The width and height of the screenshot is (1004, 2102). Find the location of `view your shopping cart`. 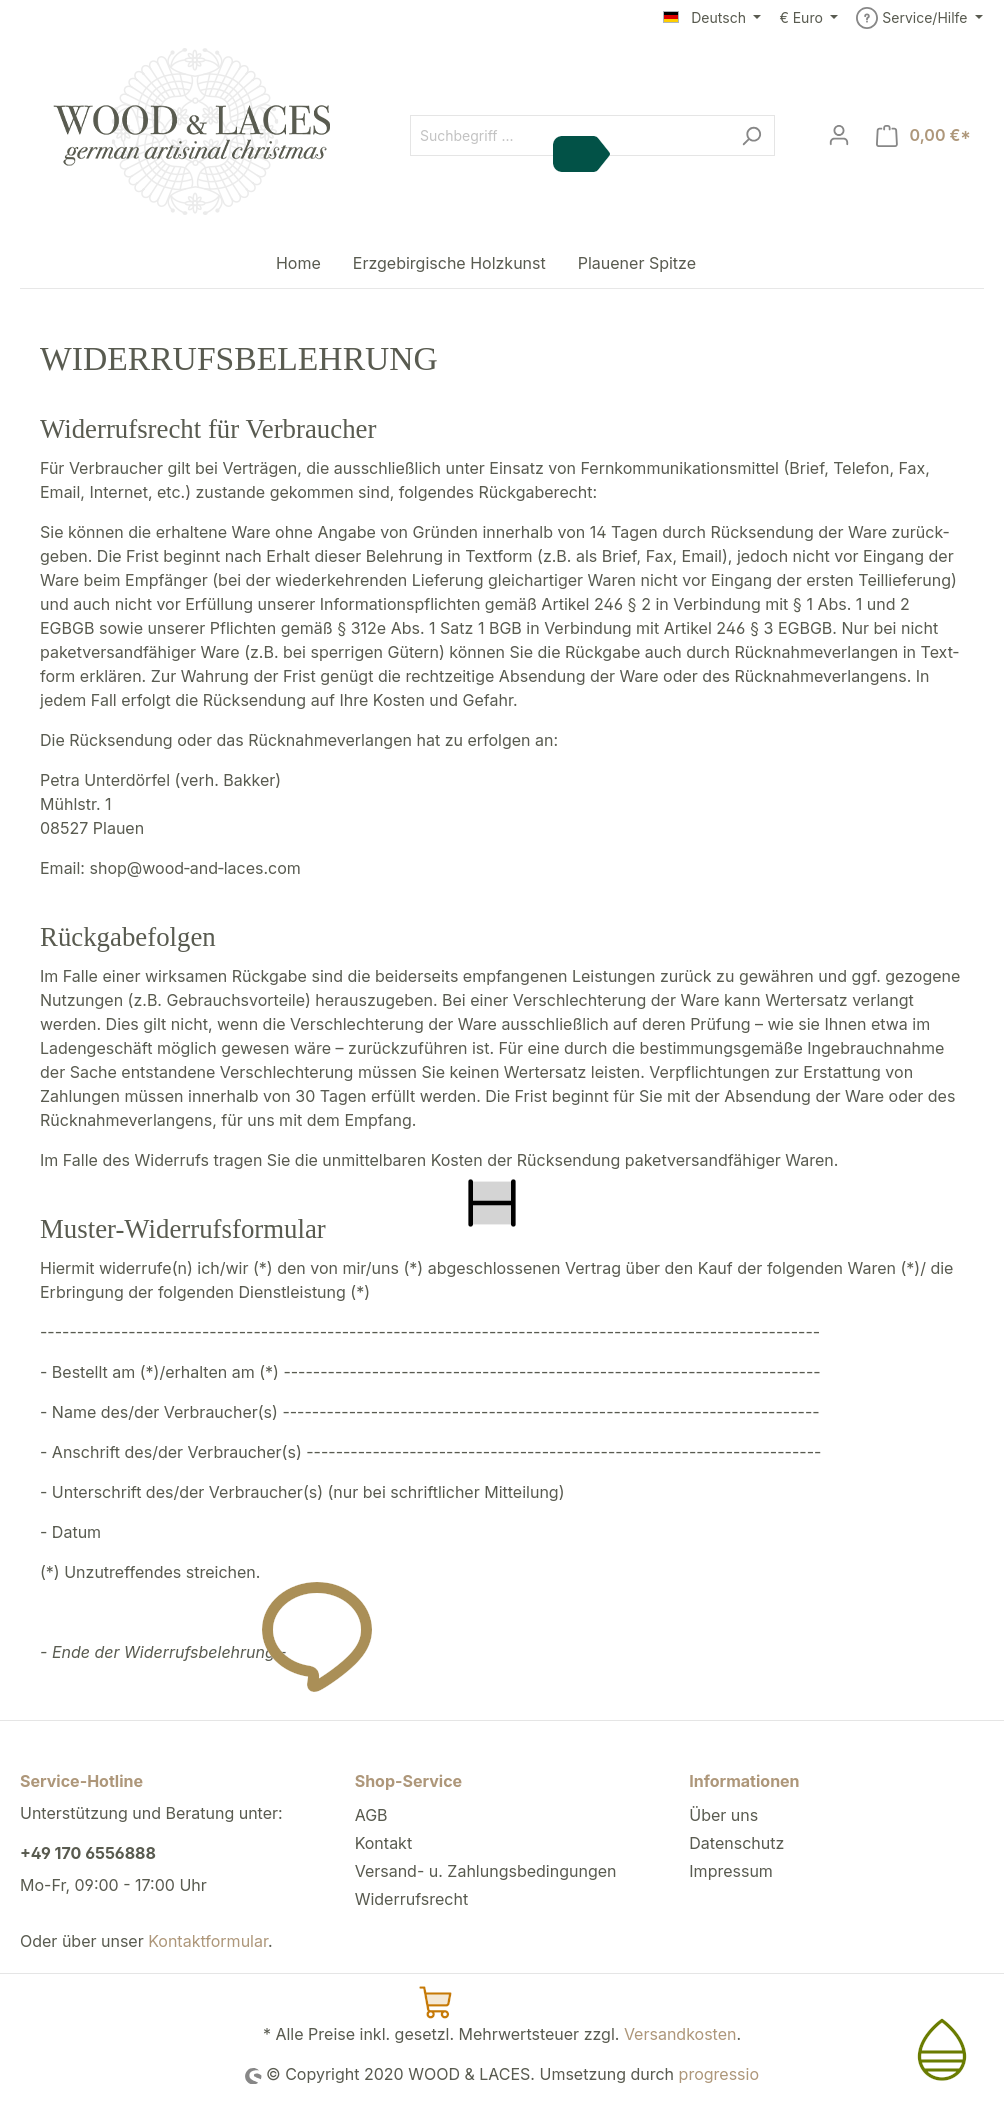

view your shopping cart is located at coordinates (436, 2003).